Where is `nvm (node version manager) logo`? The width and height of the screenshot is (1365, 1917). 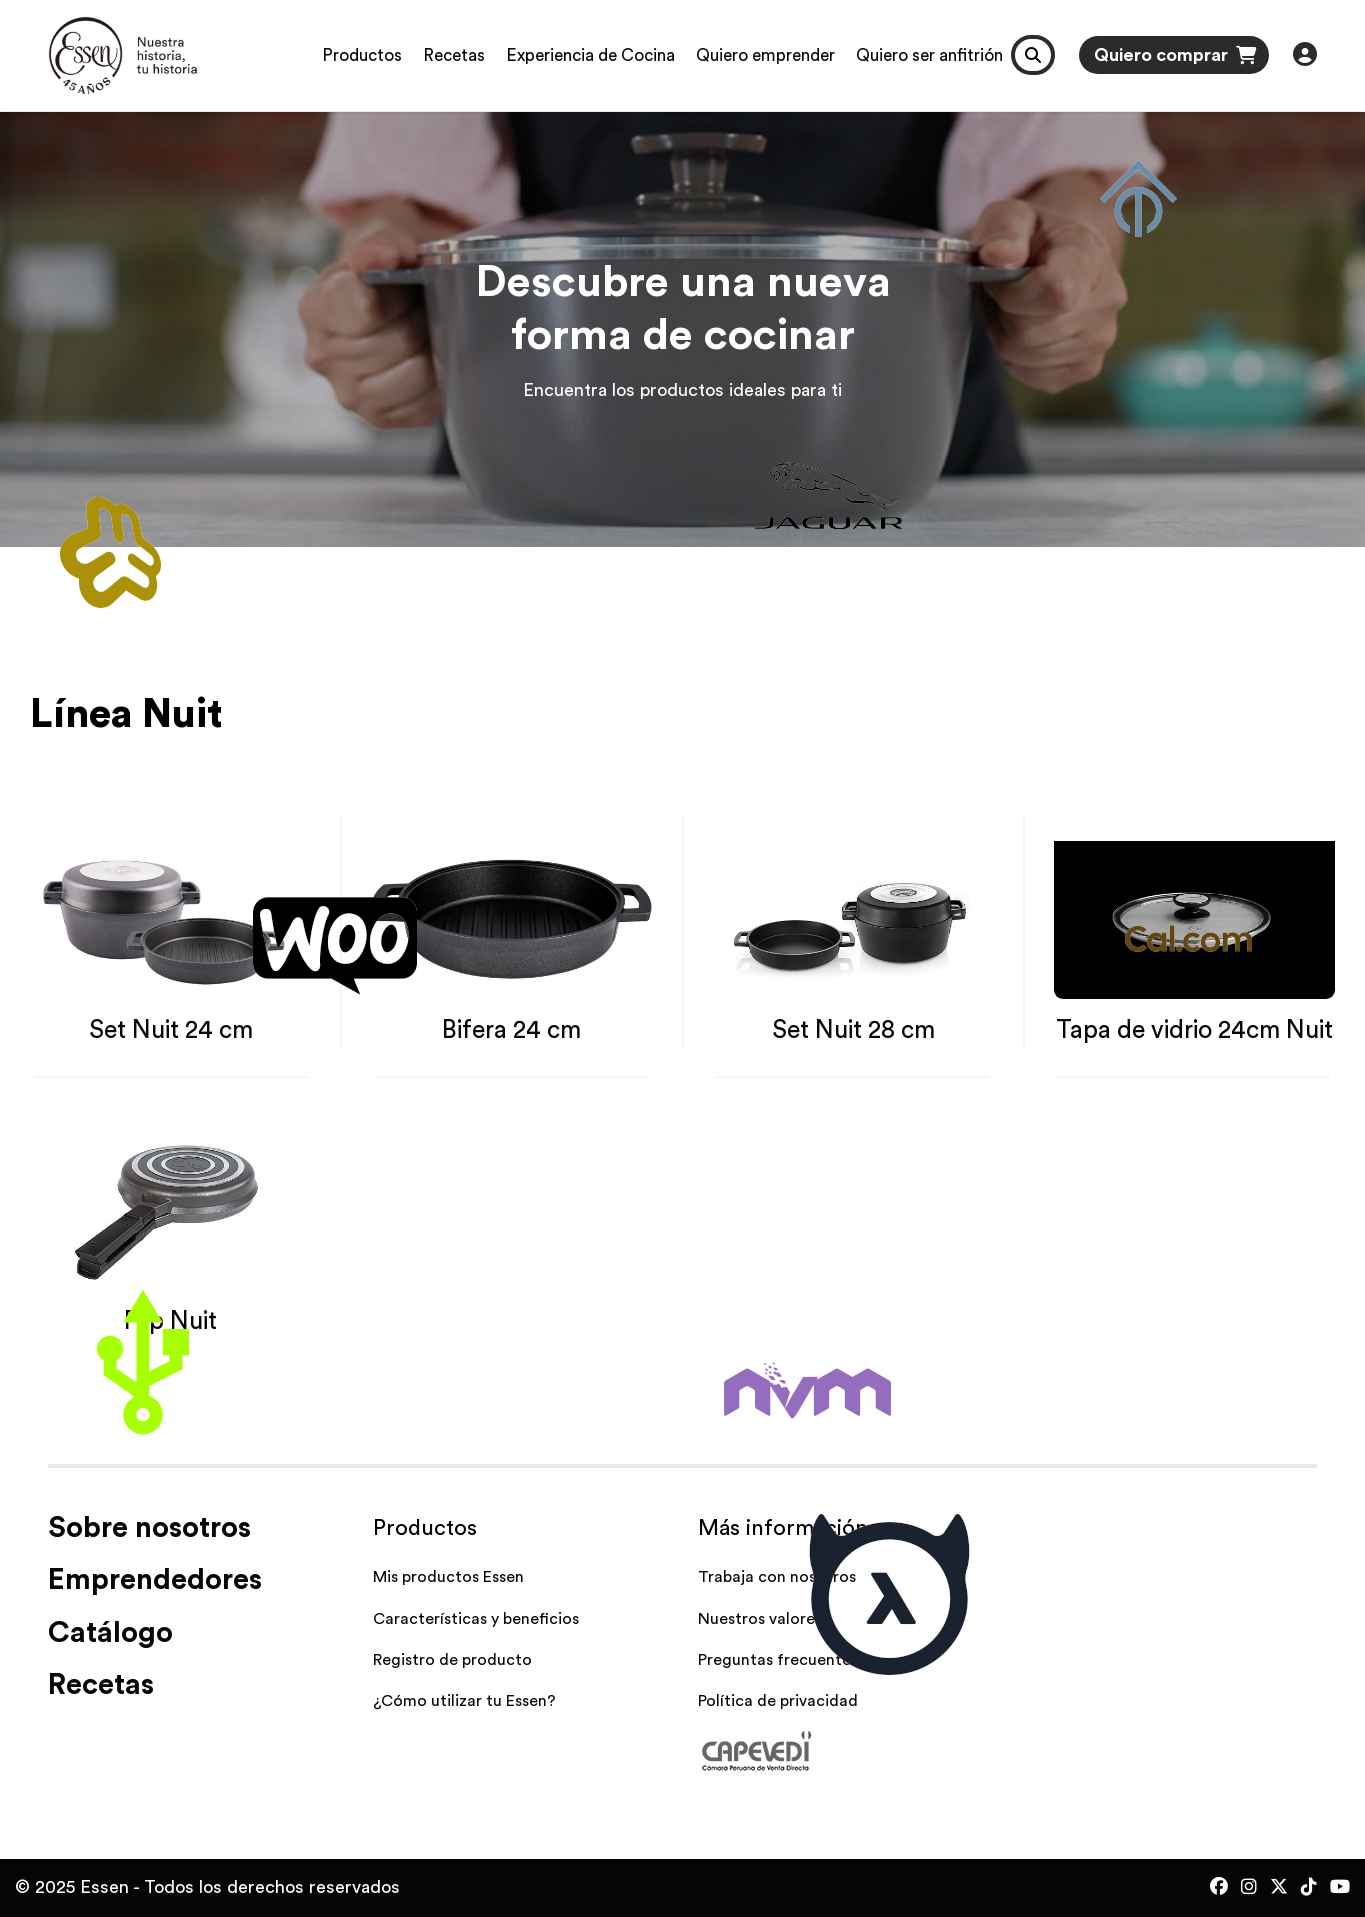 nvm (node version manager) logo is located at coordinates (807, 1390).